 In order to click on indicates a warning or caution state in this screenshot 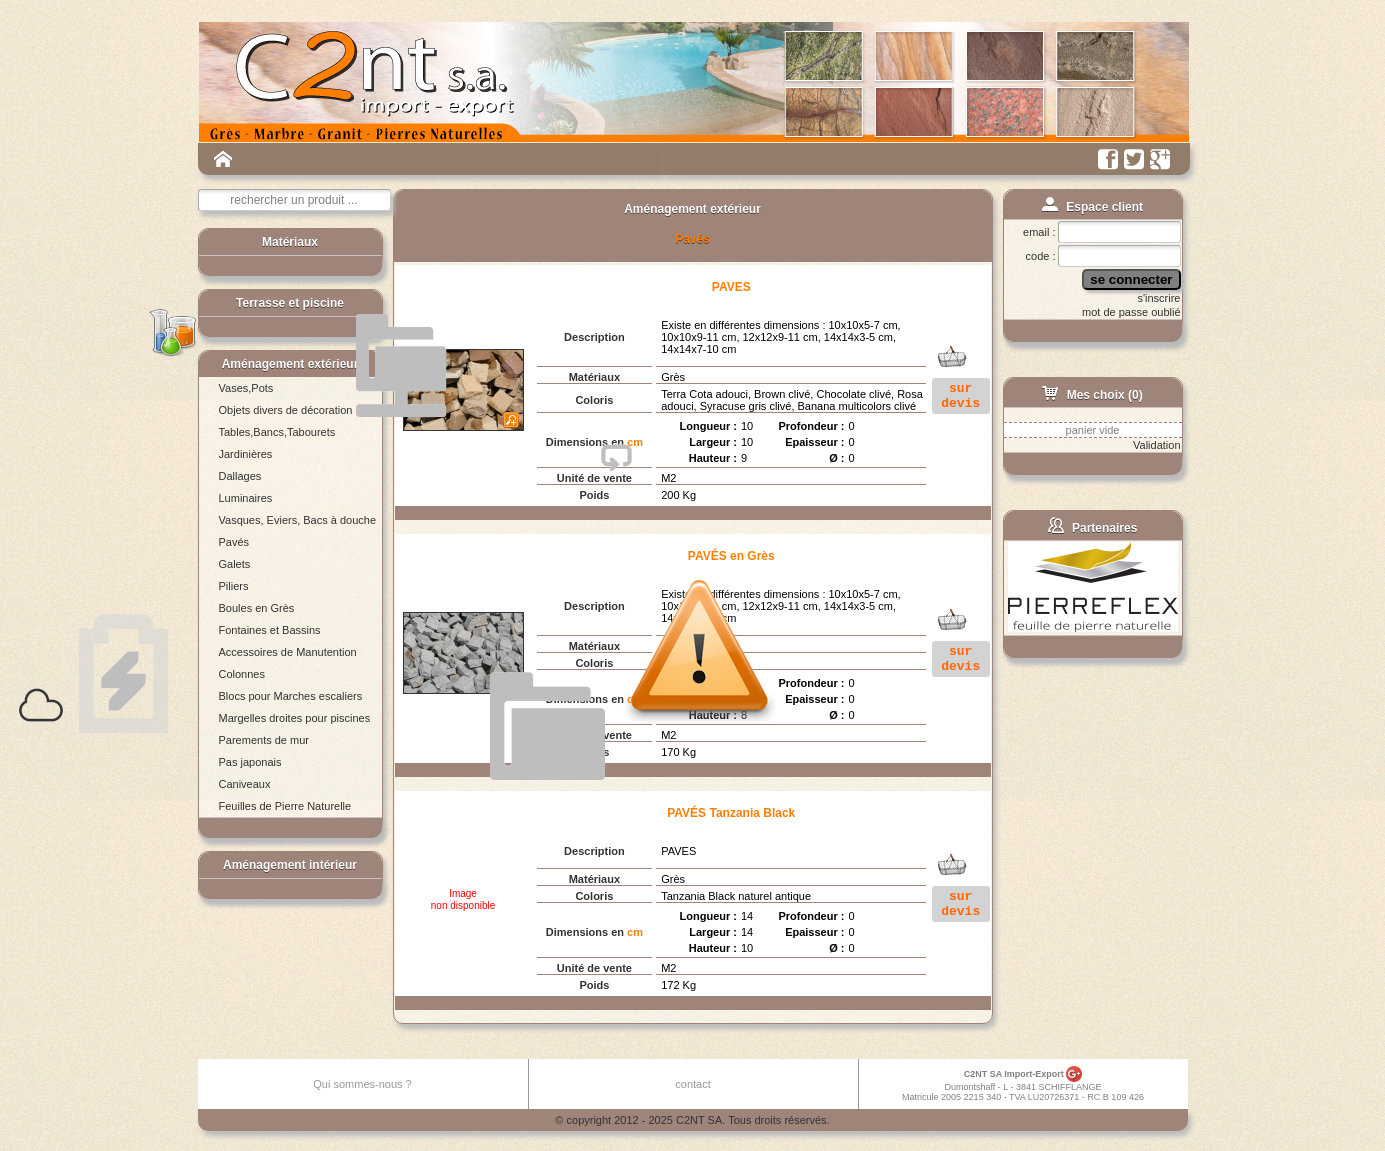, I will do `click(699, 650)`.